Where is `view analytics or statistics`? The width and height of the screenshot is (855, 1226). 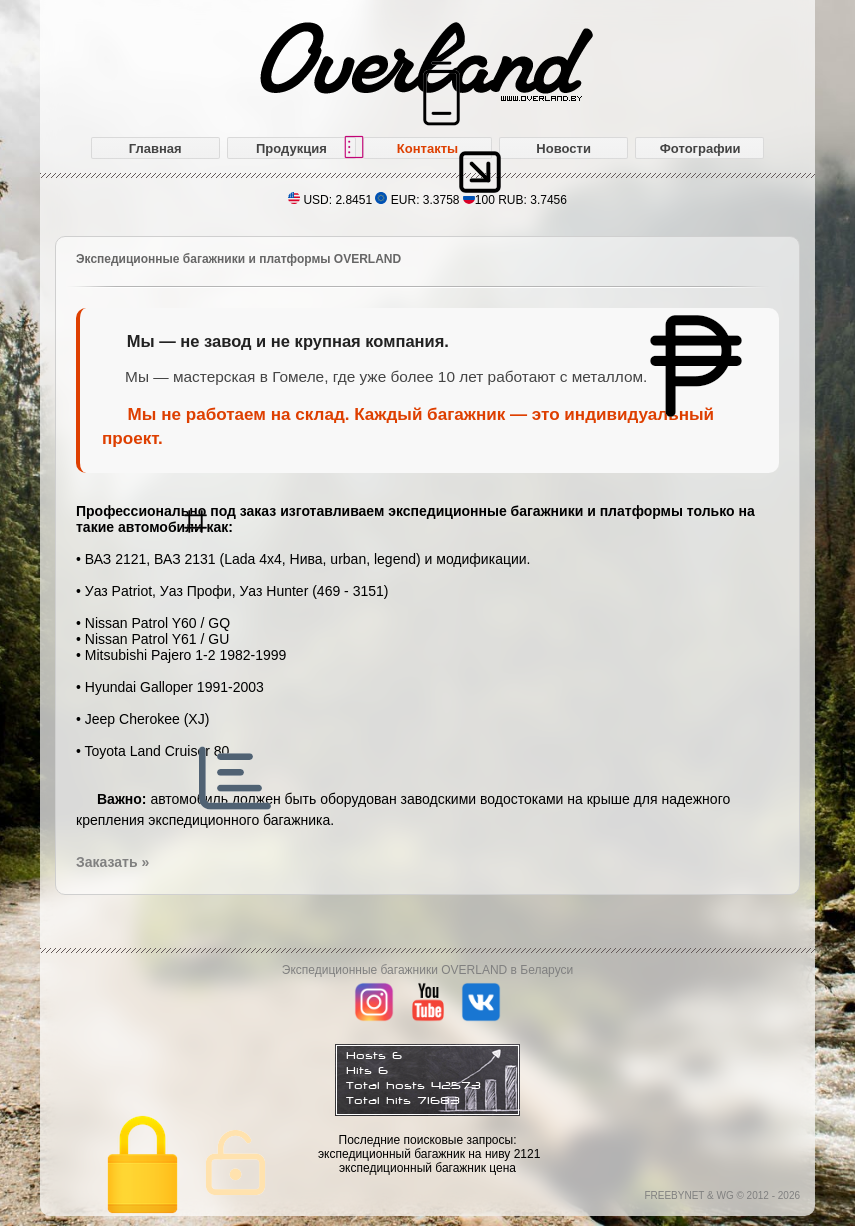
view analytics or statistics is located at coordinates (235, 778).